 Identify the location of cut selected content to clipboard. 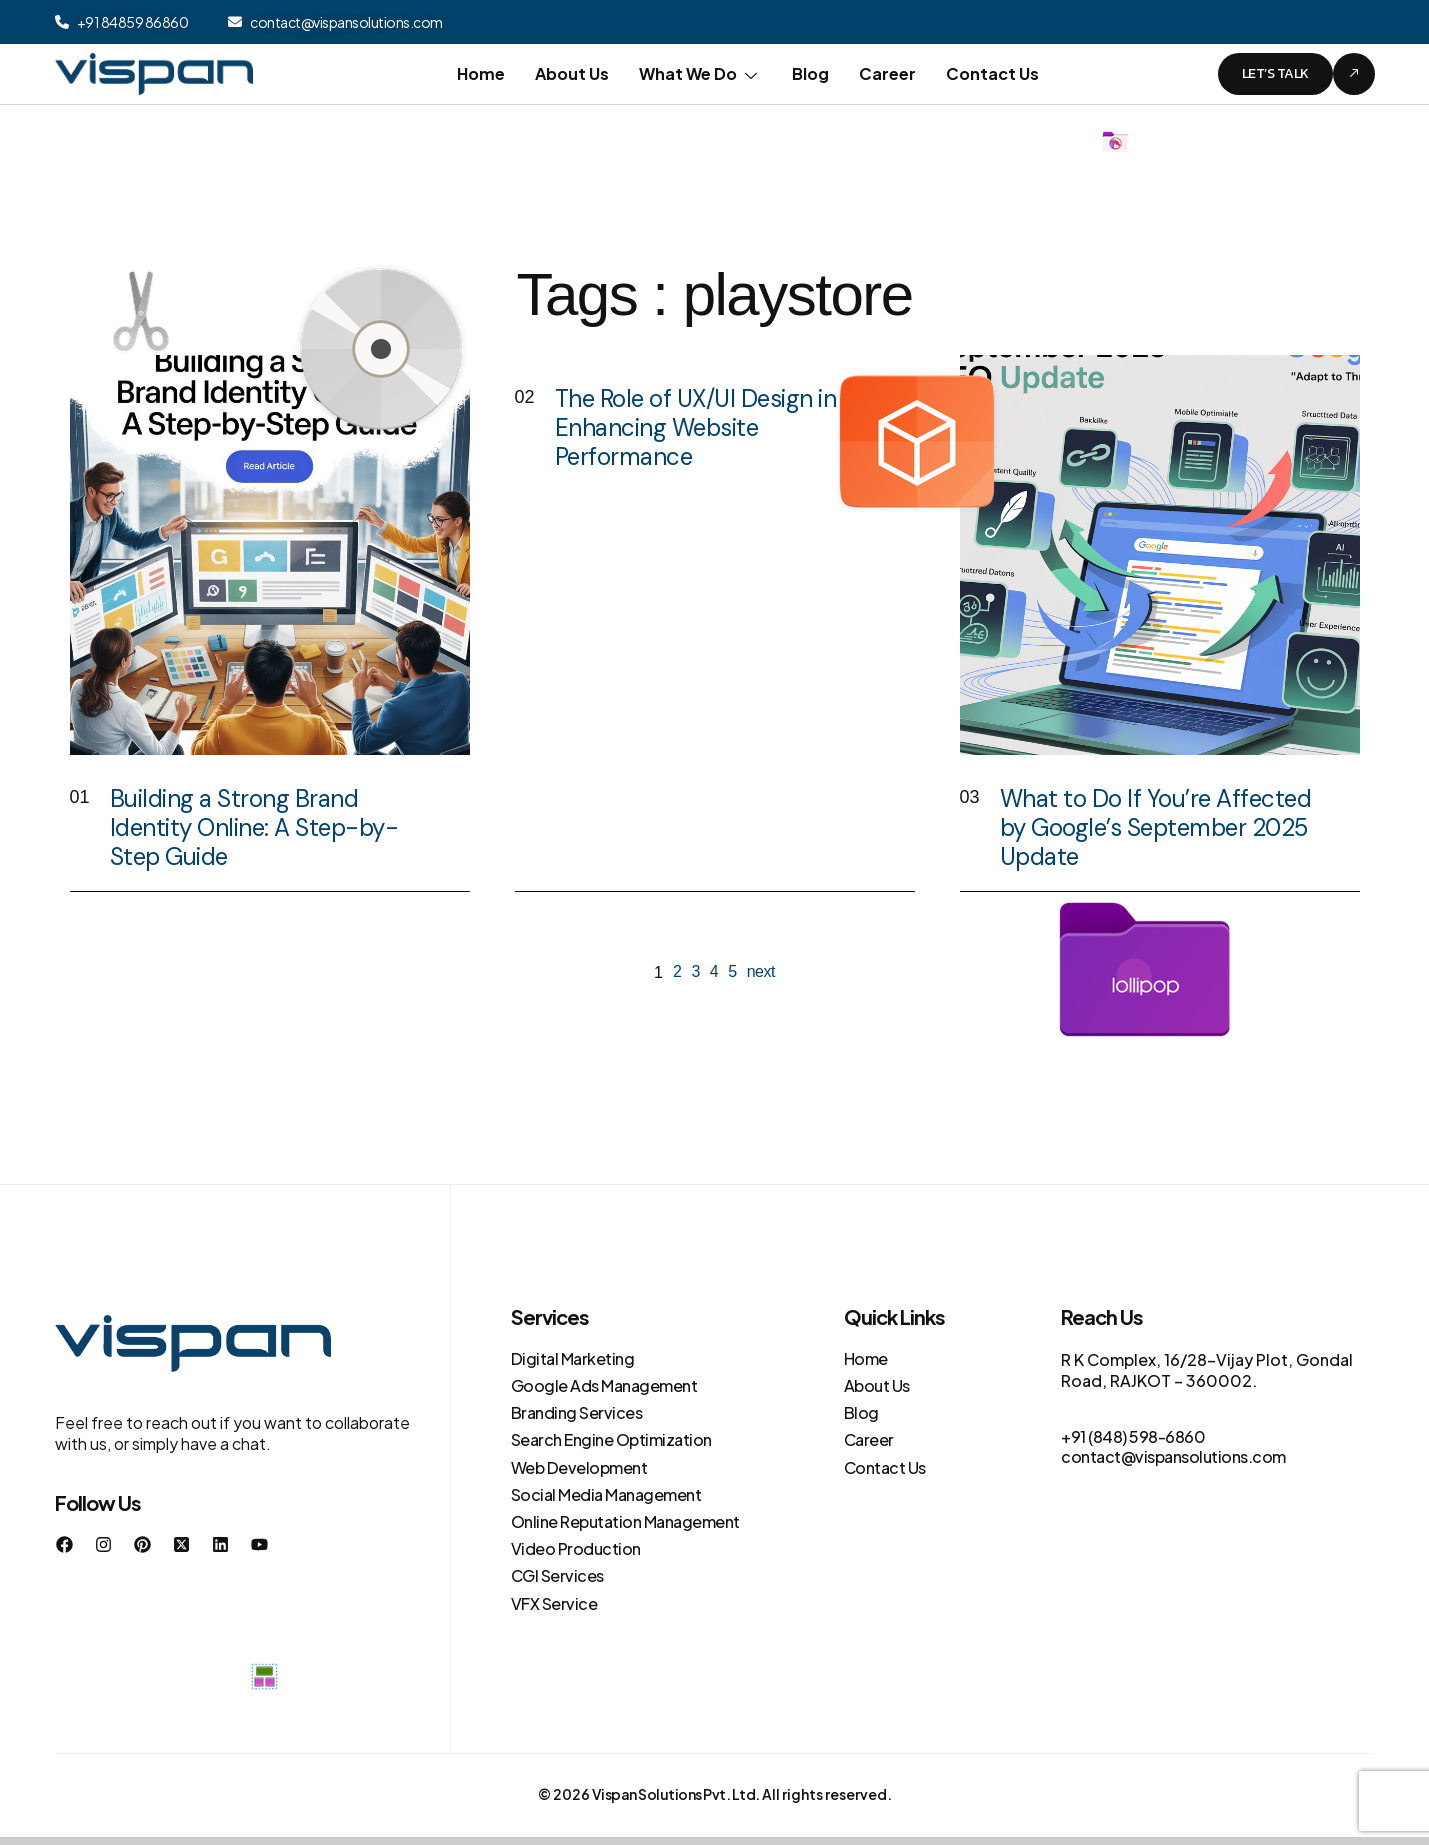
(141, 311).